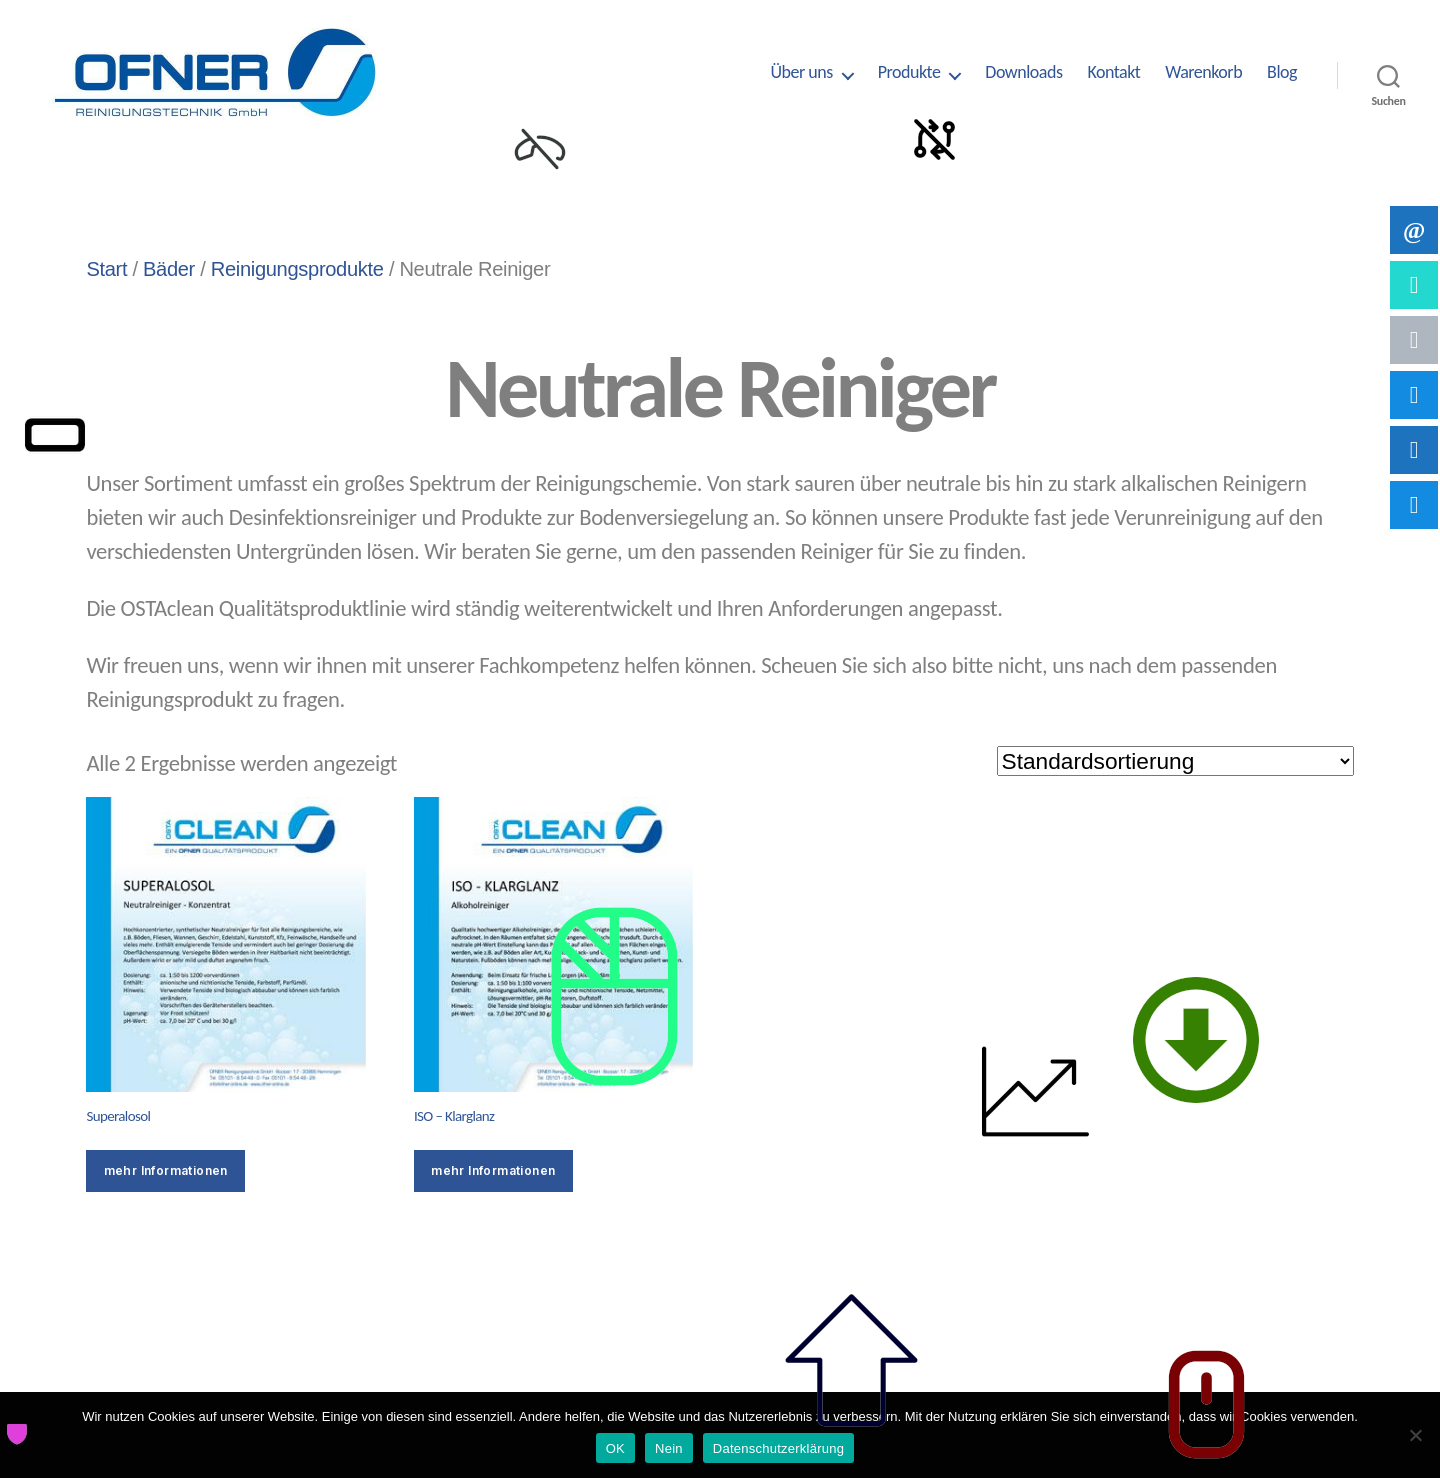 Image resolution: width=1440 pixels, height=1478 pixels. What do you see at coordinates (851, 1365) in the screenshot?
I see `upvote or like content` at bounding box center [851, 1365].